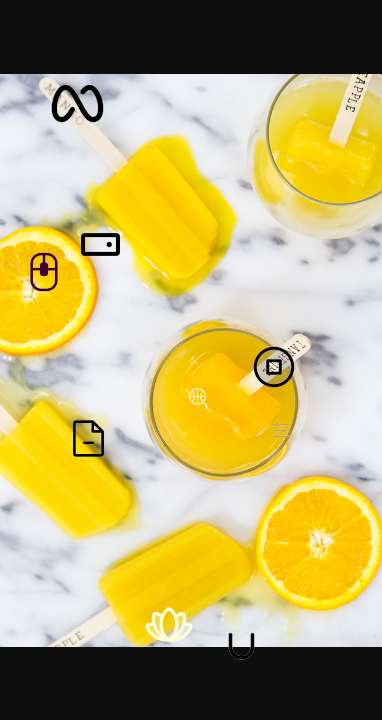  I want to click on middle mouse button click action, so click(44, 272).